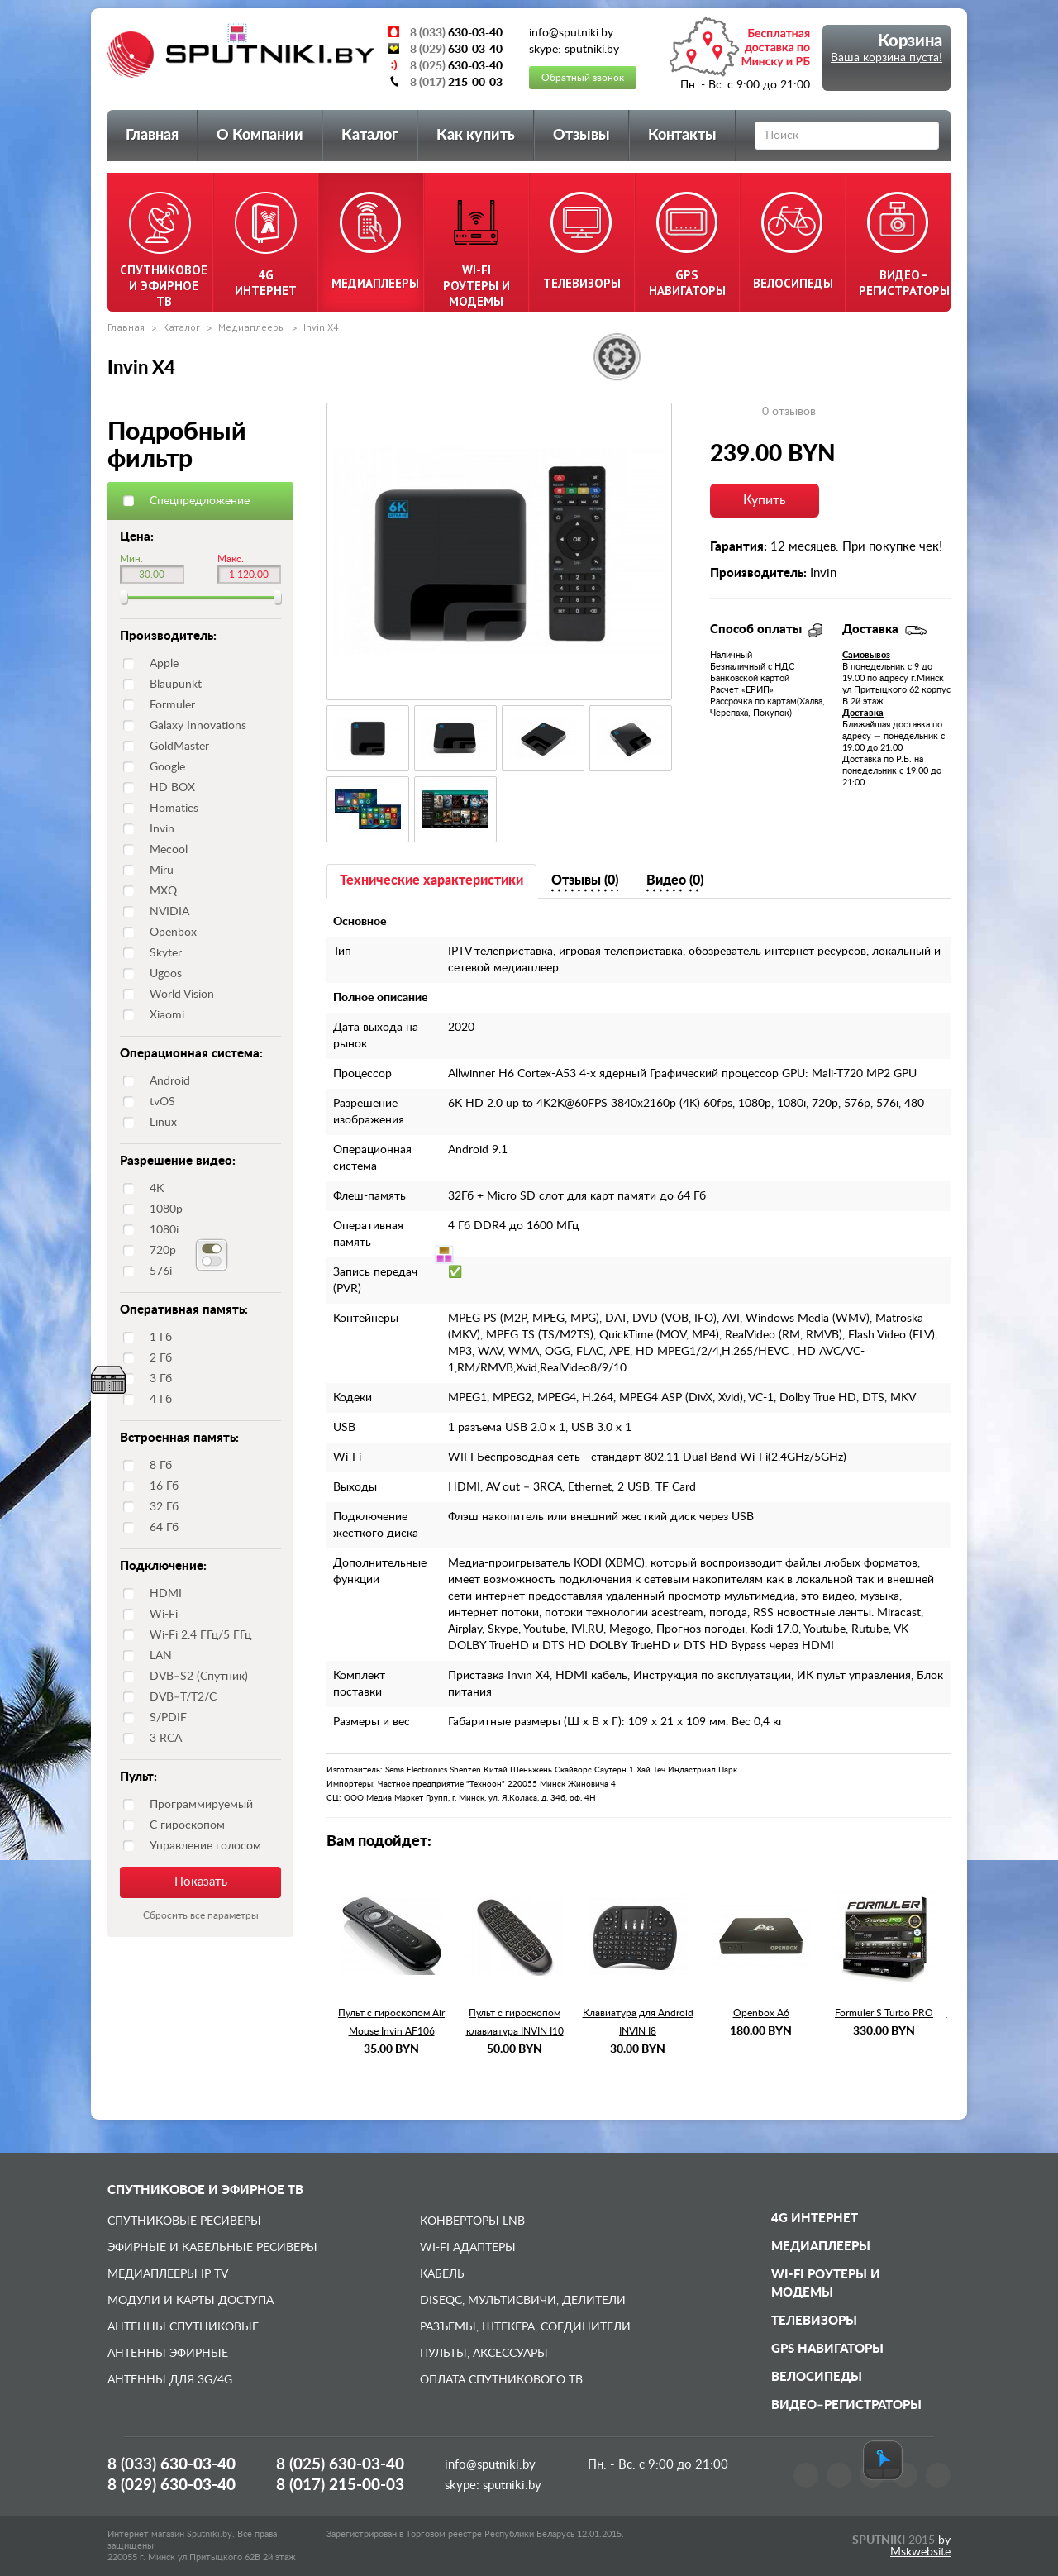  What do you see at coordinates (237, 33) in the screenshot?
I see `select all items in the current view` at bounding box center [237, 33].